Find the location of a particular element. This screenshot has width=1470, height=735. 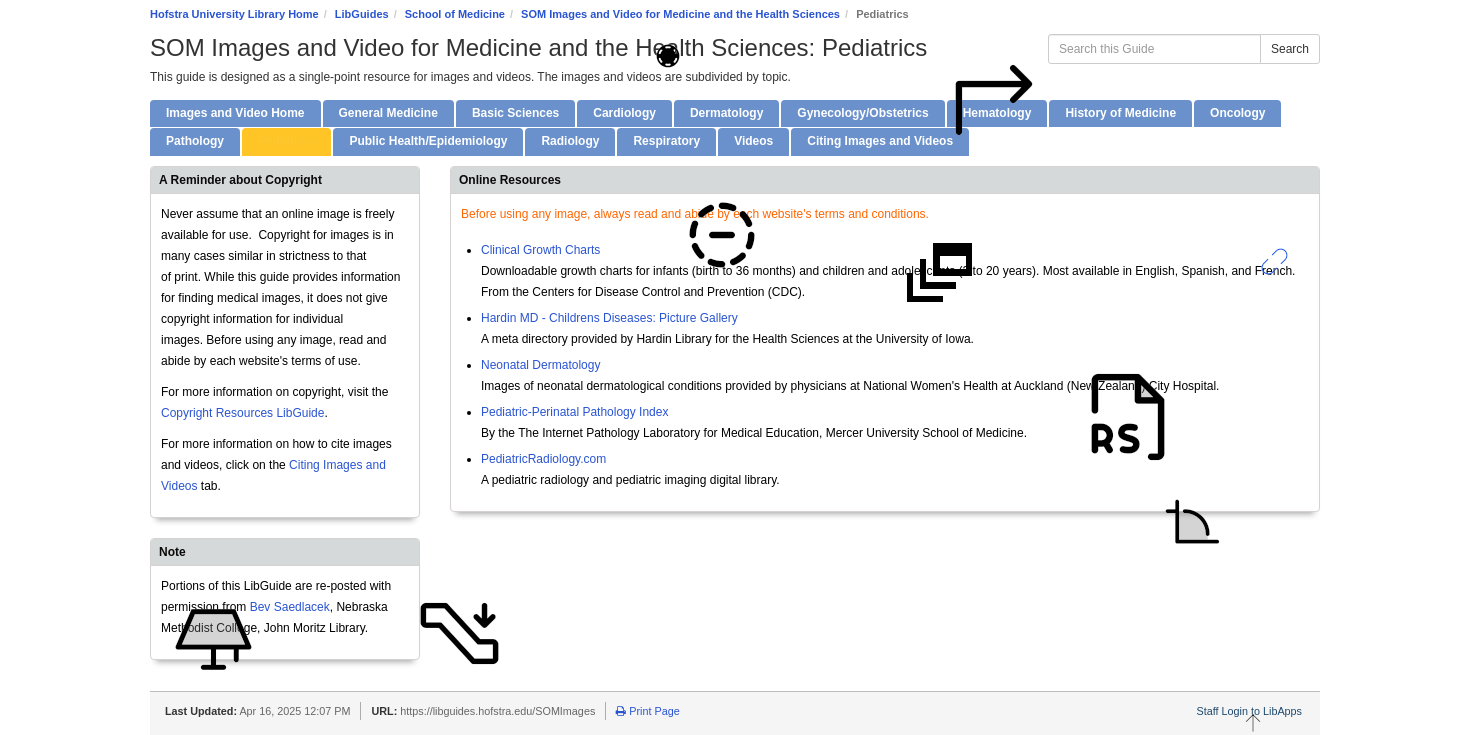

unlink or break a connection is located at coordinates (1274, 261).